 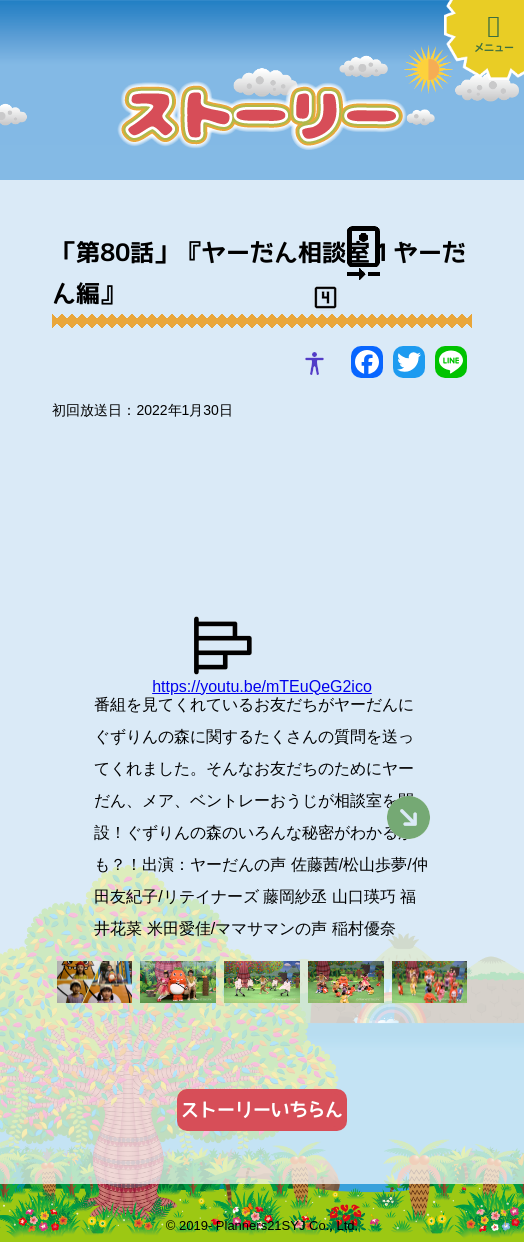 What do you see at coordinates (314, 363) in the screenshot?
I see `access accessibility settings` at bounding box center [314, 363].